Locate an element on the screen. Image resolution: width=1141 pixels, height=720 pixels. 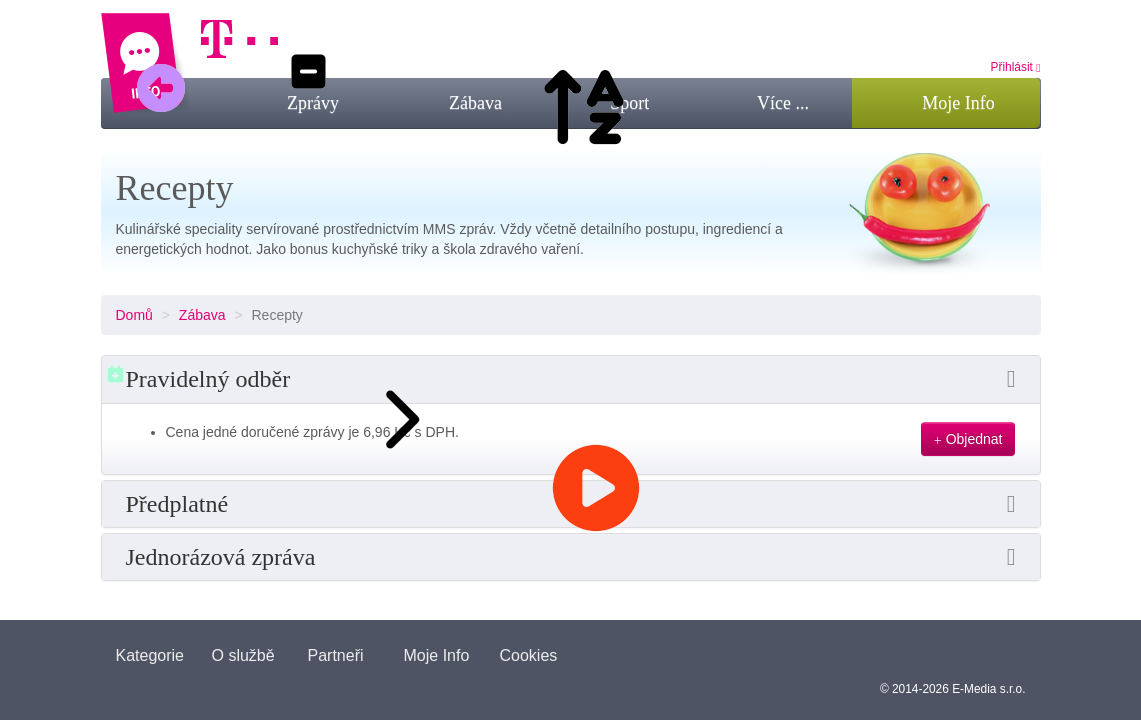
play media or video content is located at coordinates (596, 488).